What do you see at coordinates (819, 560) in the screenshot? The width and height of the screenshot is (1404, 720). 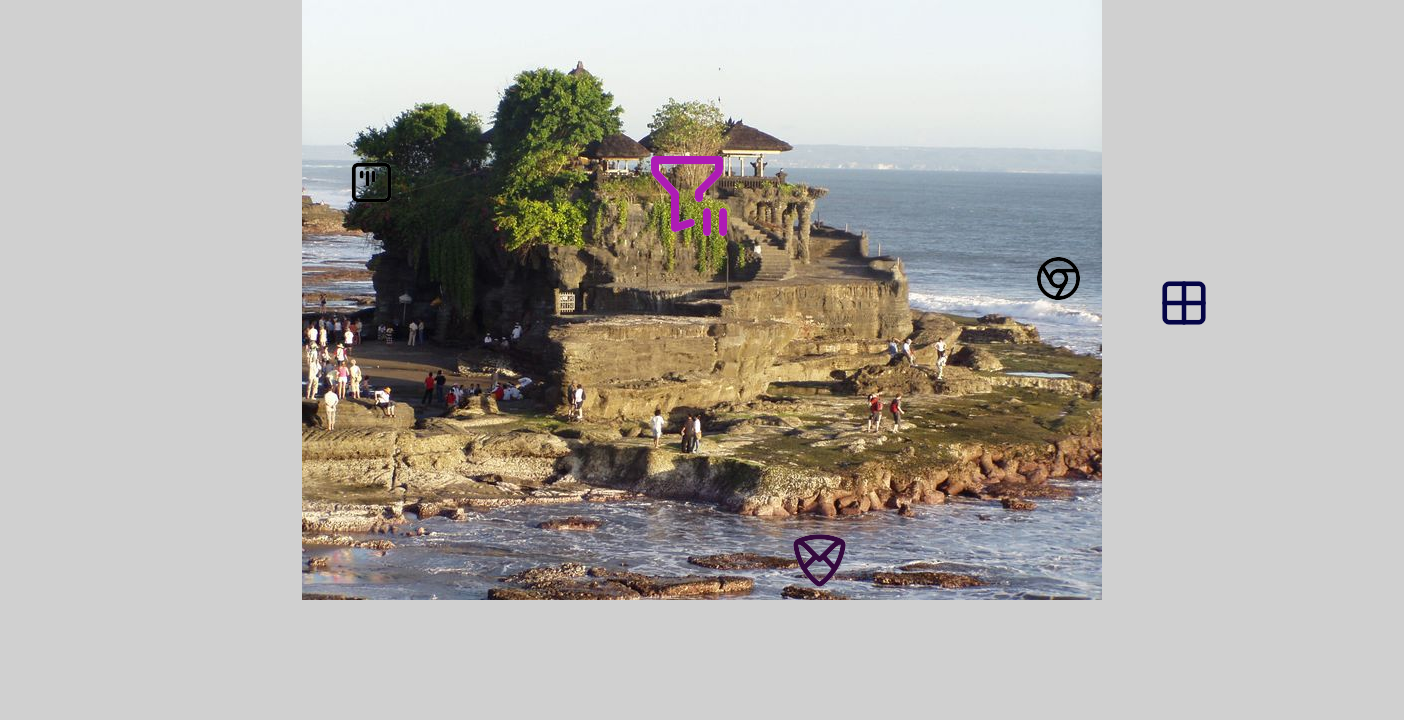 I see `open ctemplar secure email service` at bounding box center [819, 560].